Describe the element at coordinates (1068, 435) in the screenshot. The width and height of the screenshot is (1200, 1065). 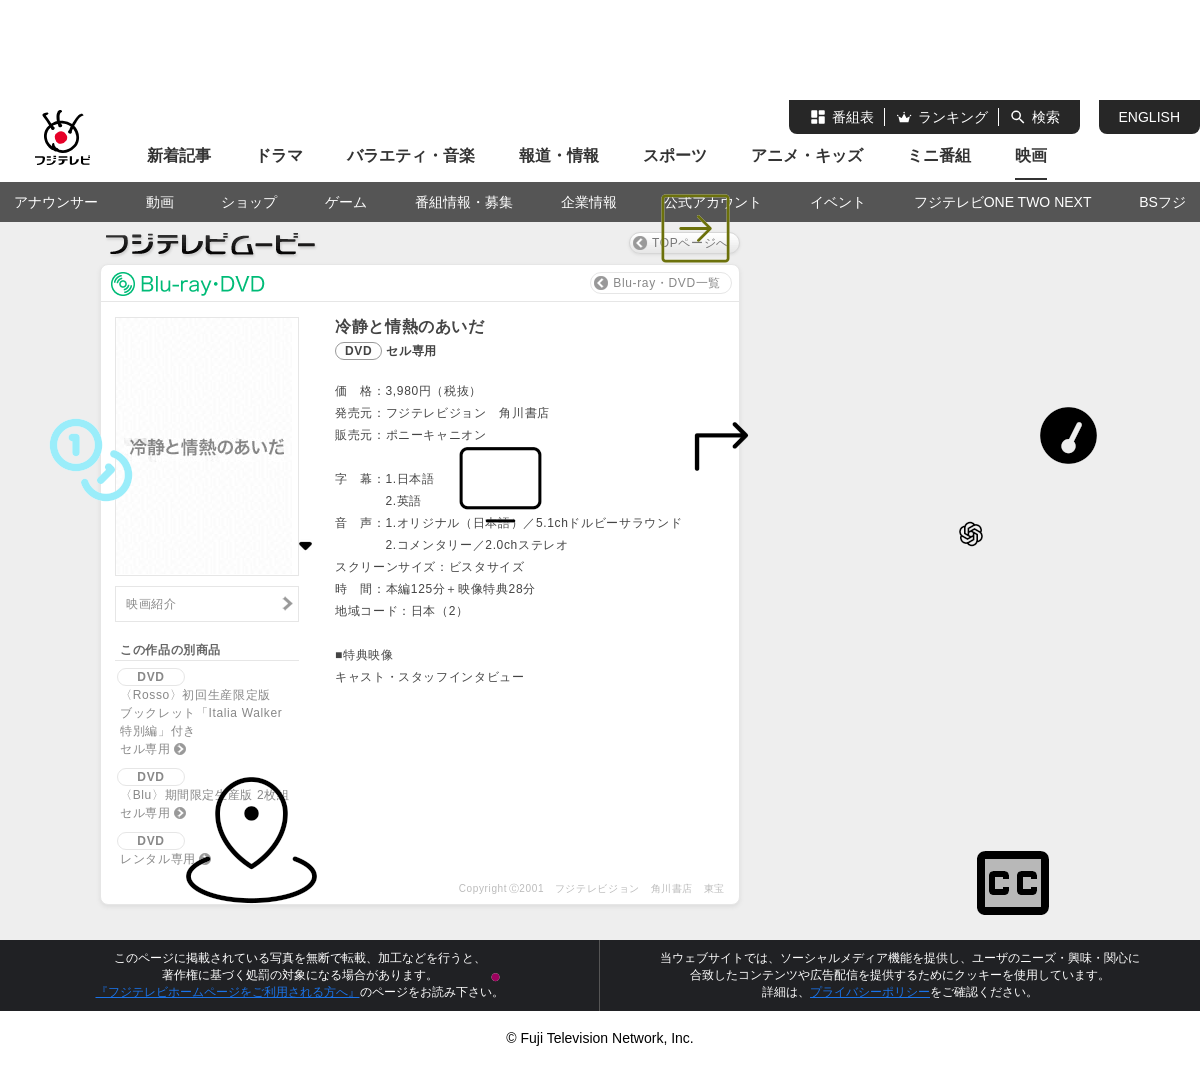
I see `view performance or speed metrics` at that location.